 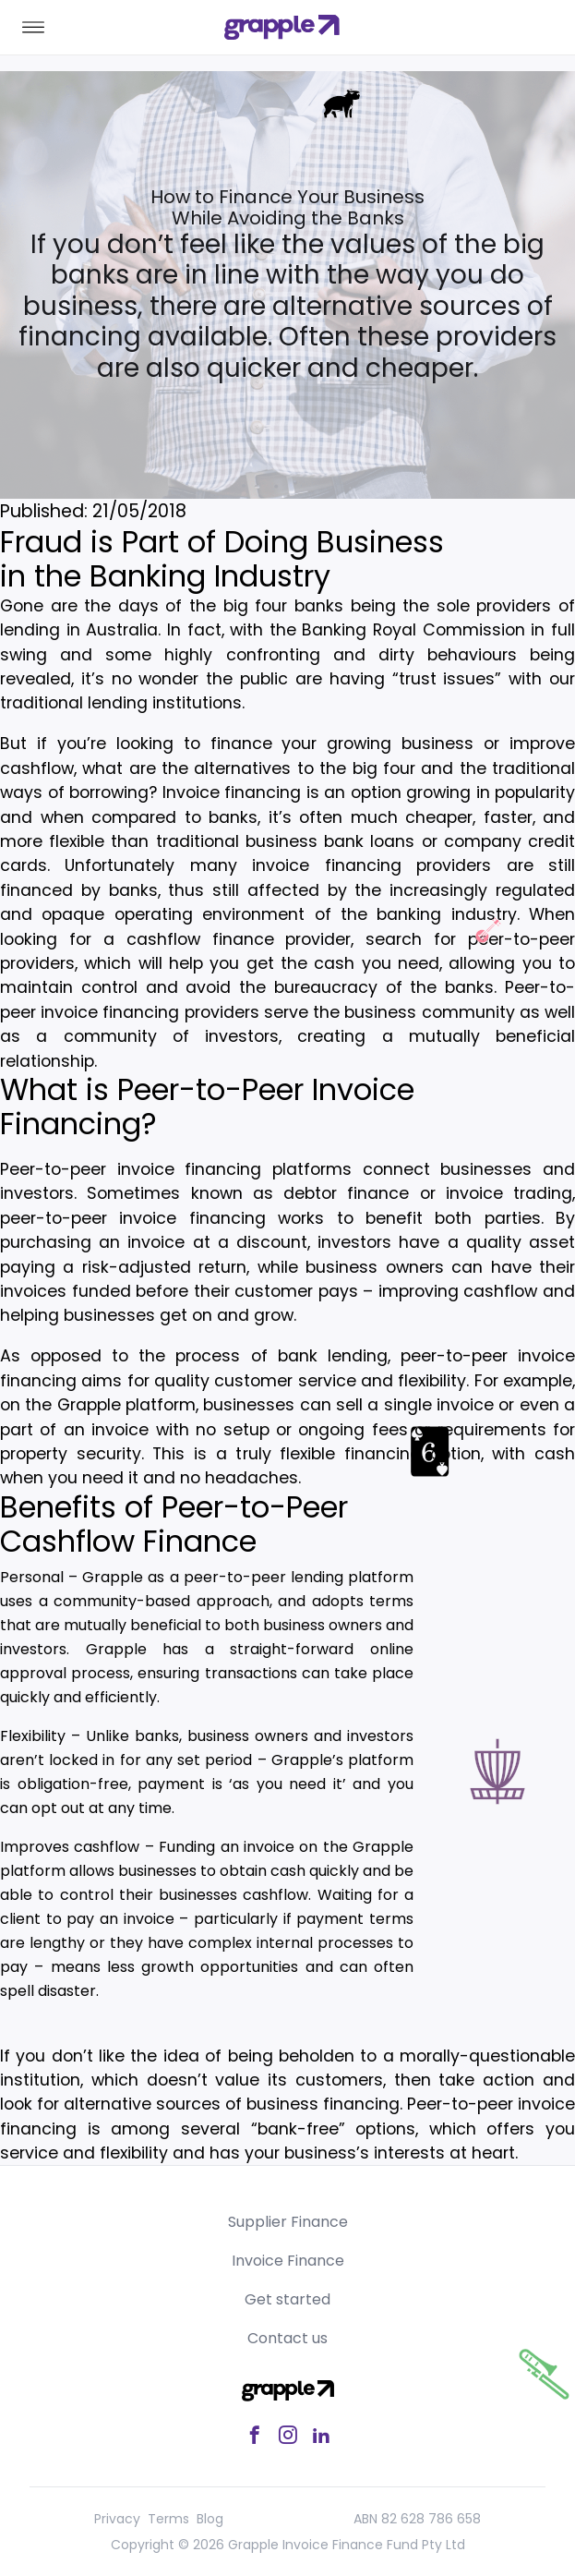 I want to click on access disc golf course information, so click(x=497, y=1772).